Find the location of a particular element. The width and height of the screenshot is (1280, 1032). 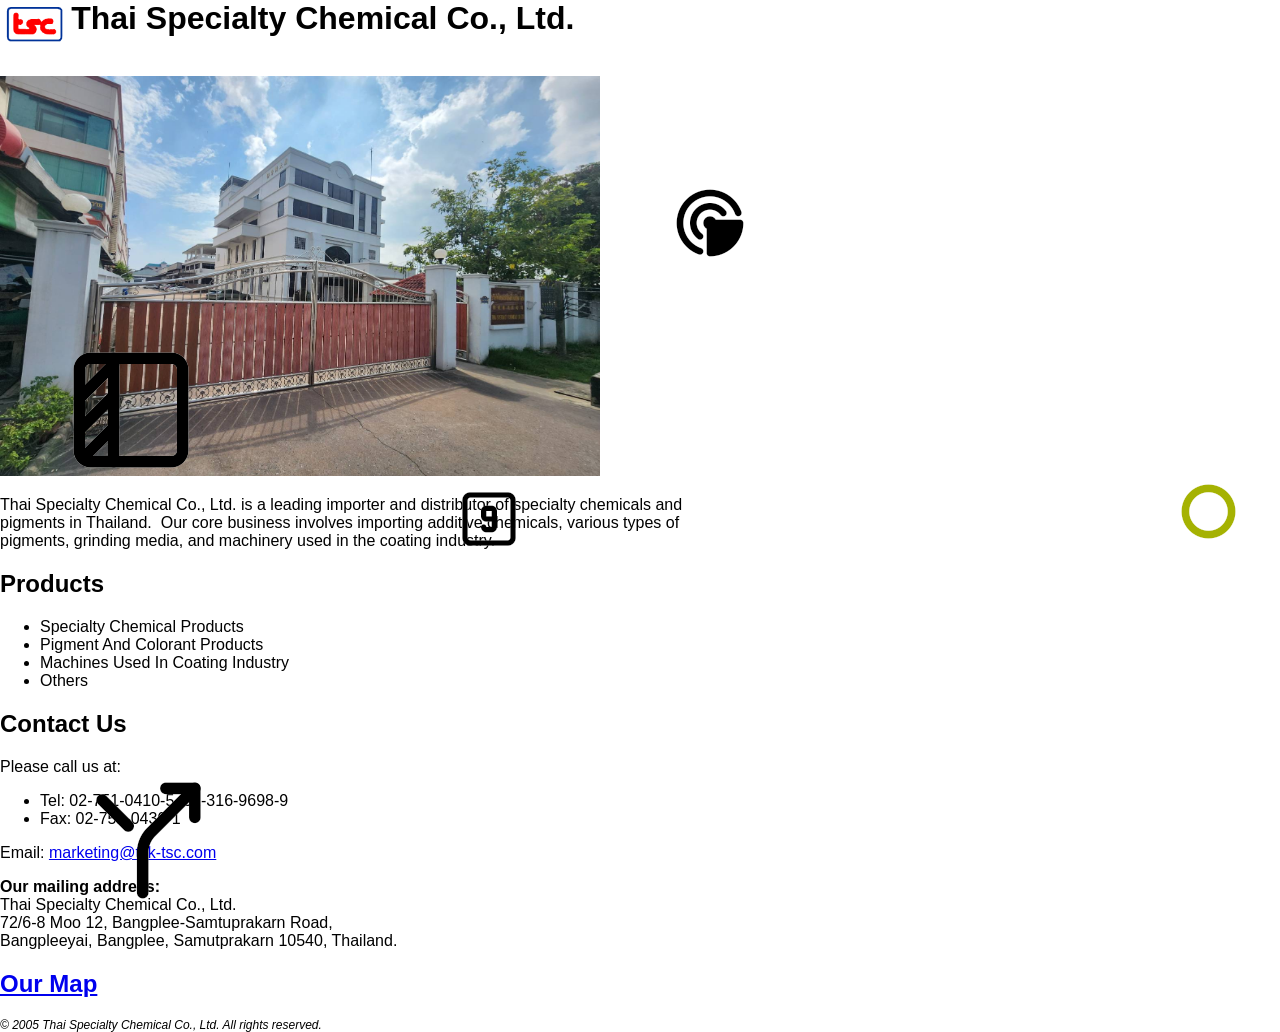

freeze the left column in a spreadsheet is located at coordinates (131, 410).